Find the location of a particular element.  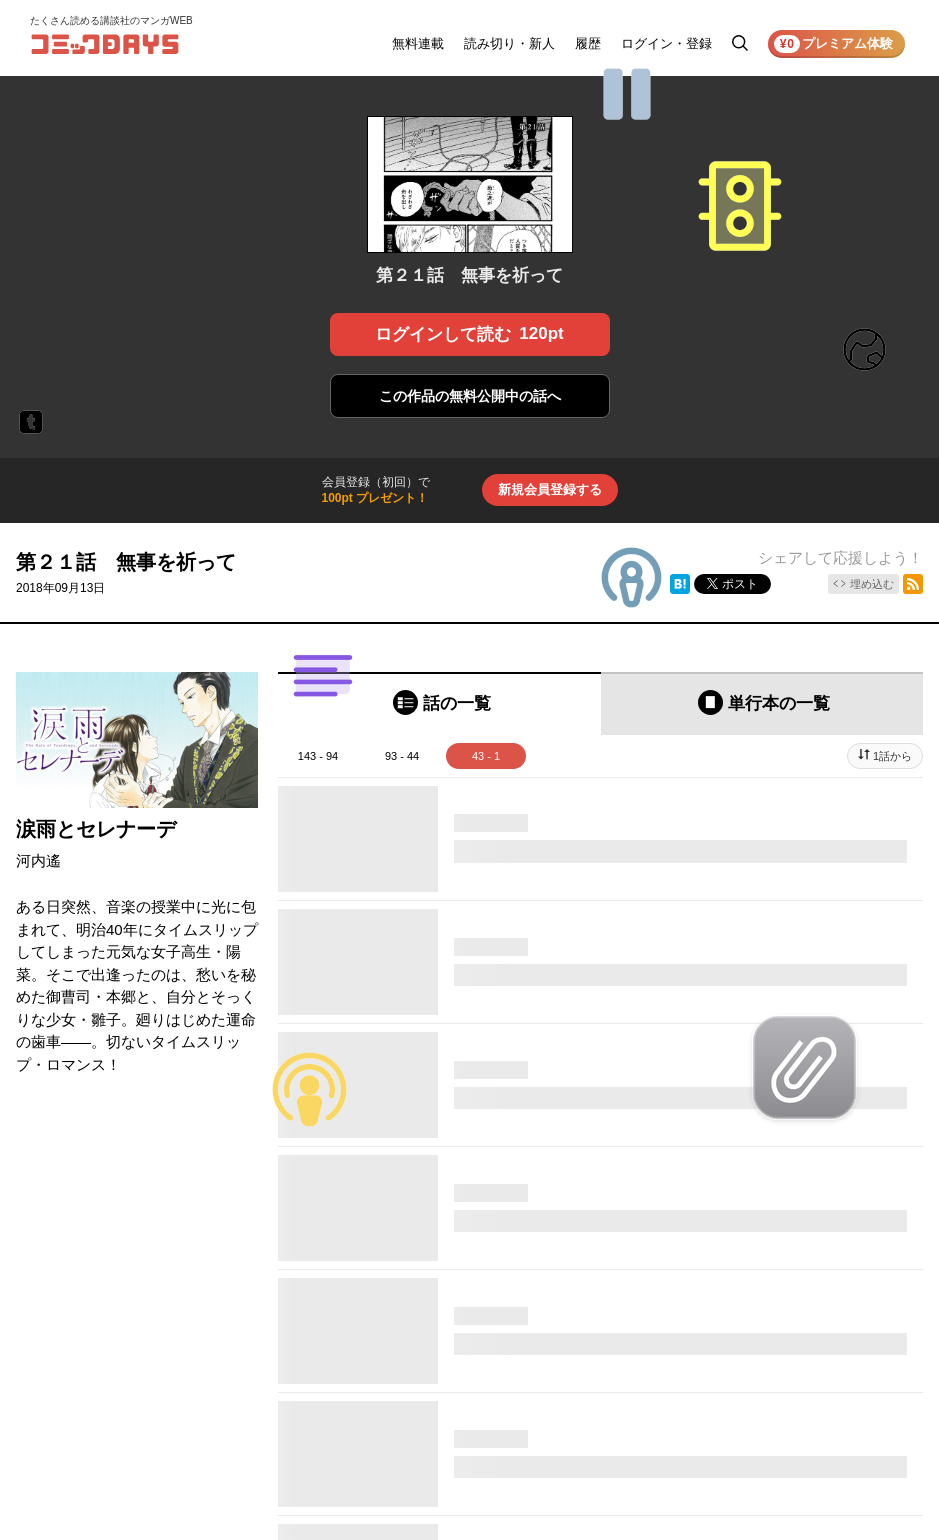

pause media playback is located at coordinates (627, 94).